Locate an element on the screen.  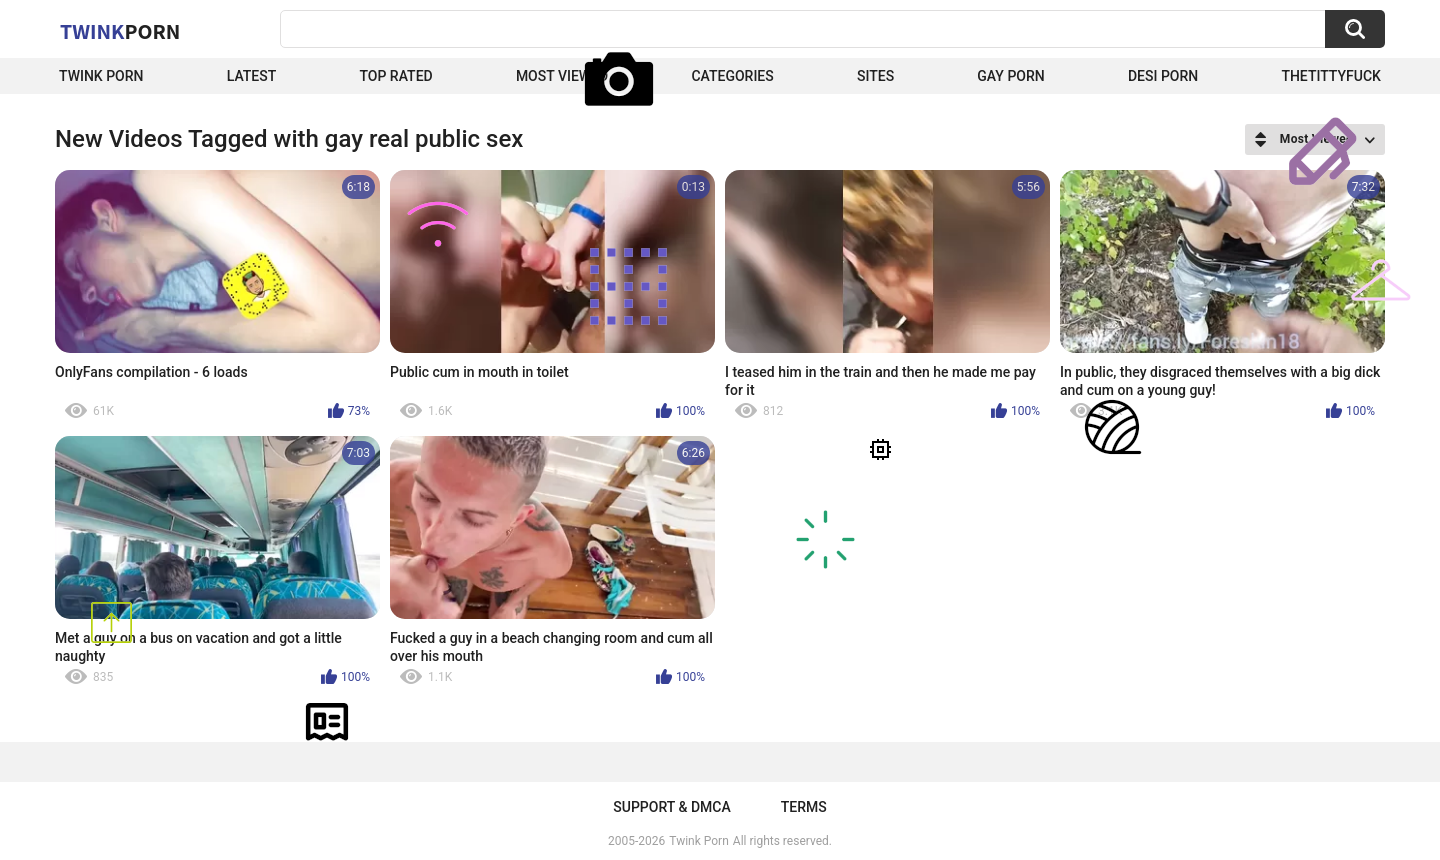
view news or articles is located at coordinates (327, 721).